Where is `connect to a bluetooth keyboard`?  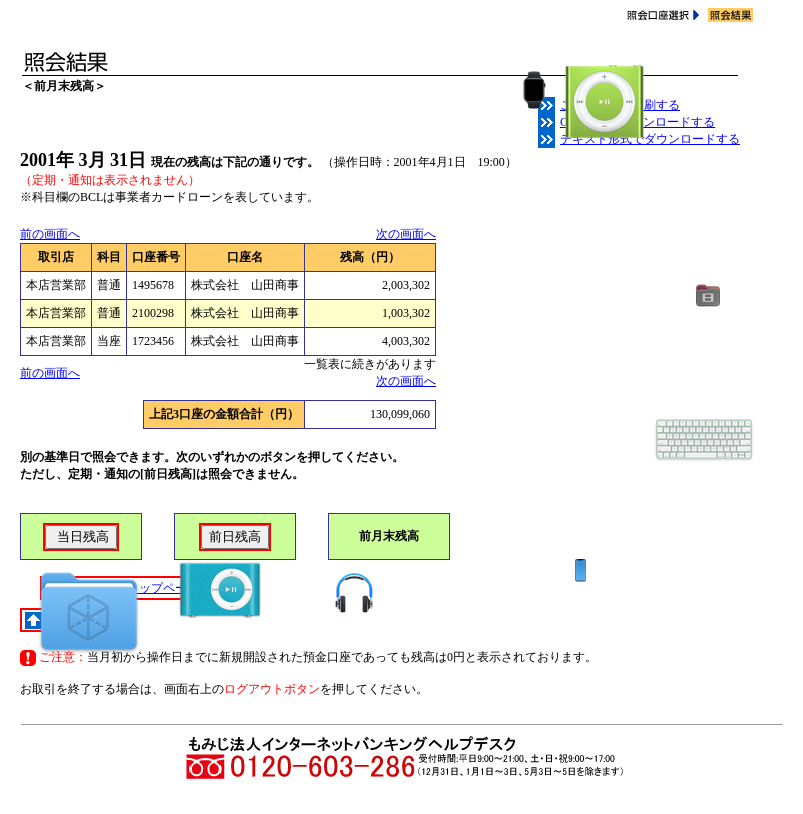
connect to a bluetooth keyboard is located at coordinates (704, 439).